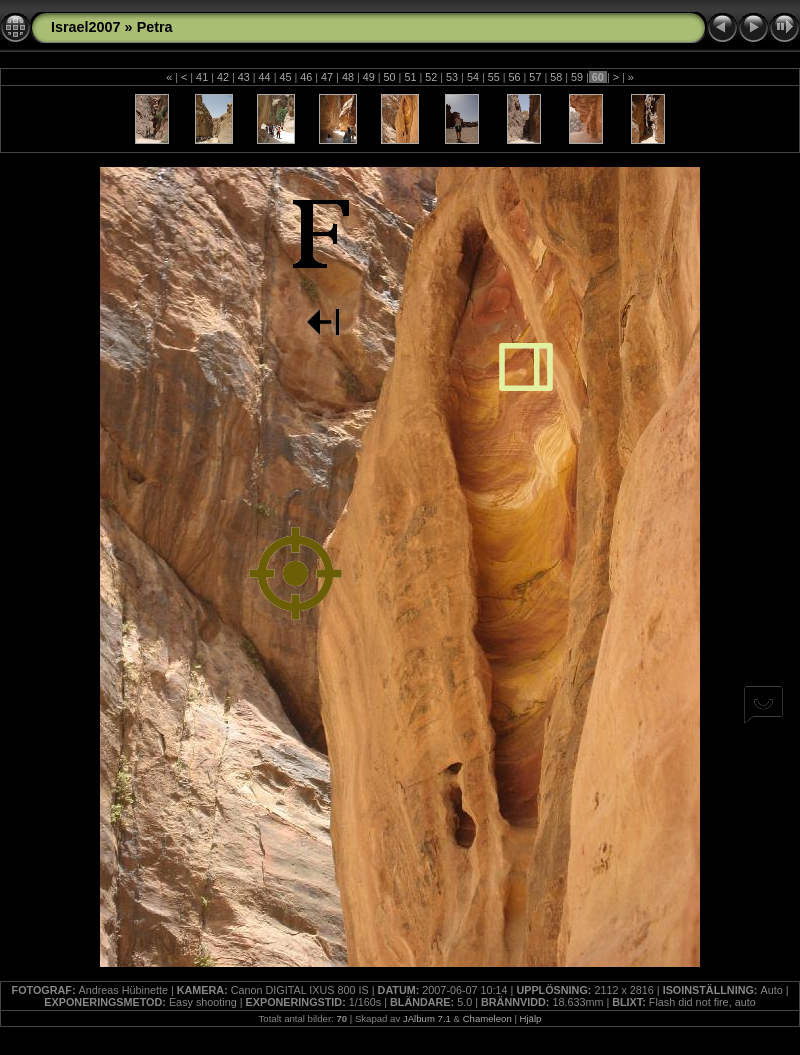 This screenshot has height=1055, width=800. What do you see at coordinates (295, 573) in the screenshot?
I see `center or focus on current location` at bounding box center [295, 573].